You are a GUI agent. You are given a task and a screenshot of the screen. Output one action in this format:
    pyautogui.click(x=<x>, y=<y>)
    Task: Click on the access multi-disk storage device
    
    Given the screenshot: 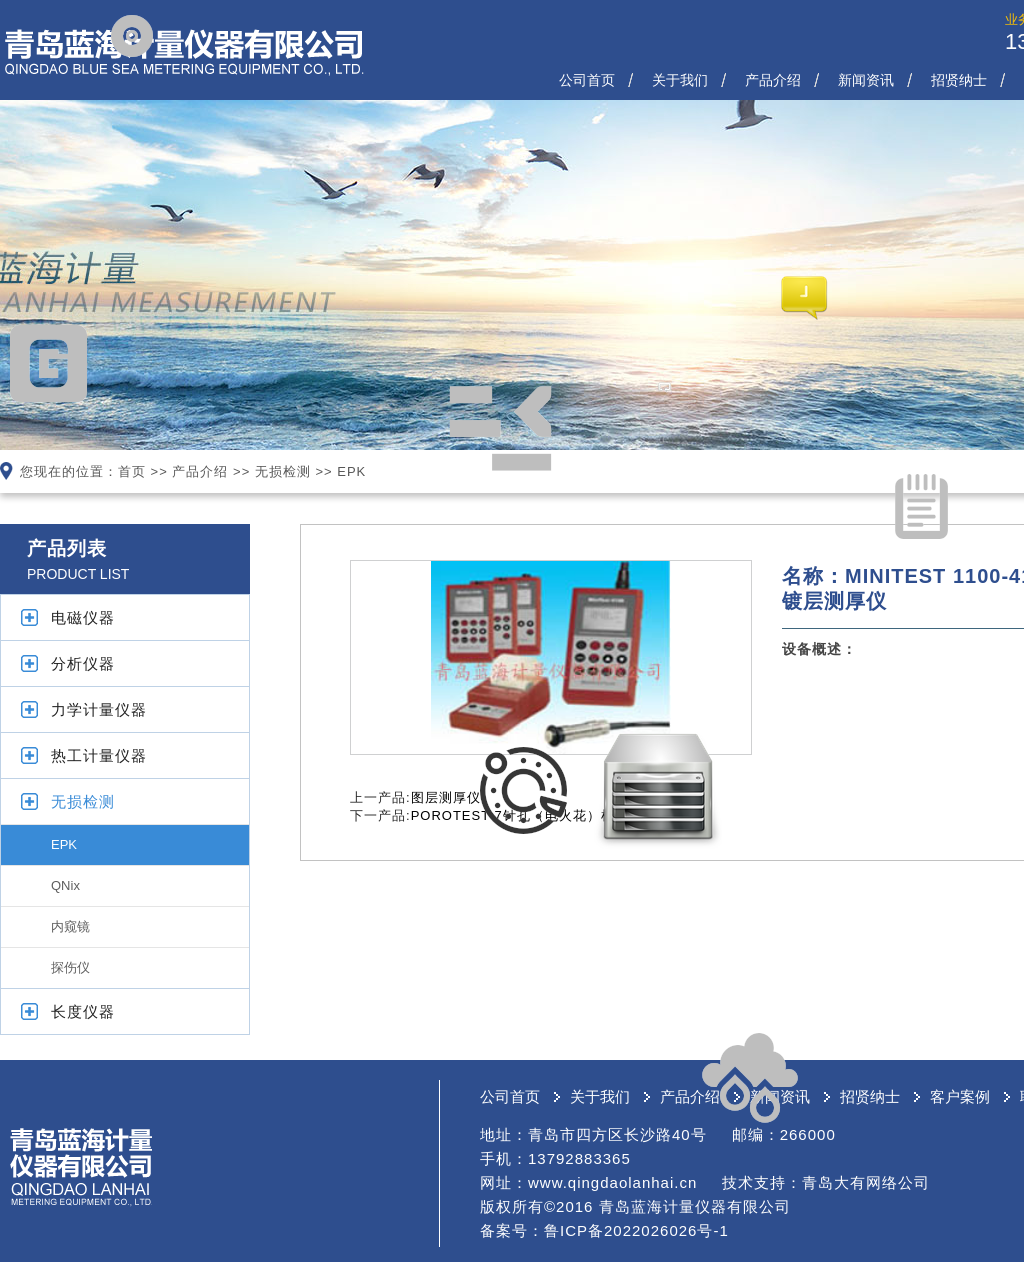 What is the action you would take?
    pyautogui.click(x=658, y=787)
    